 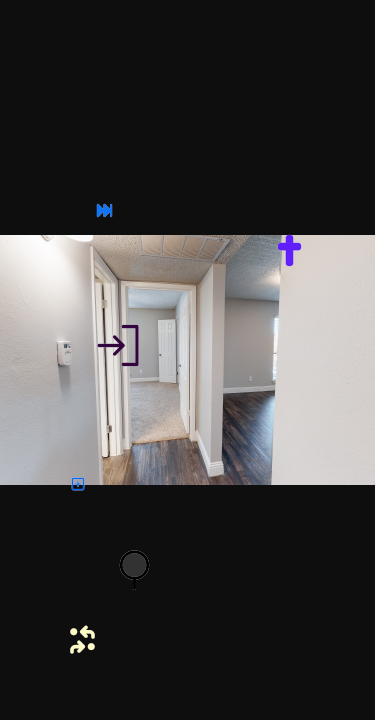 I want to click on select neuter or non-binary gender option, so click(x=134, y=569).